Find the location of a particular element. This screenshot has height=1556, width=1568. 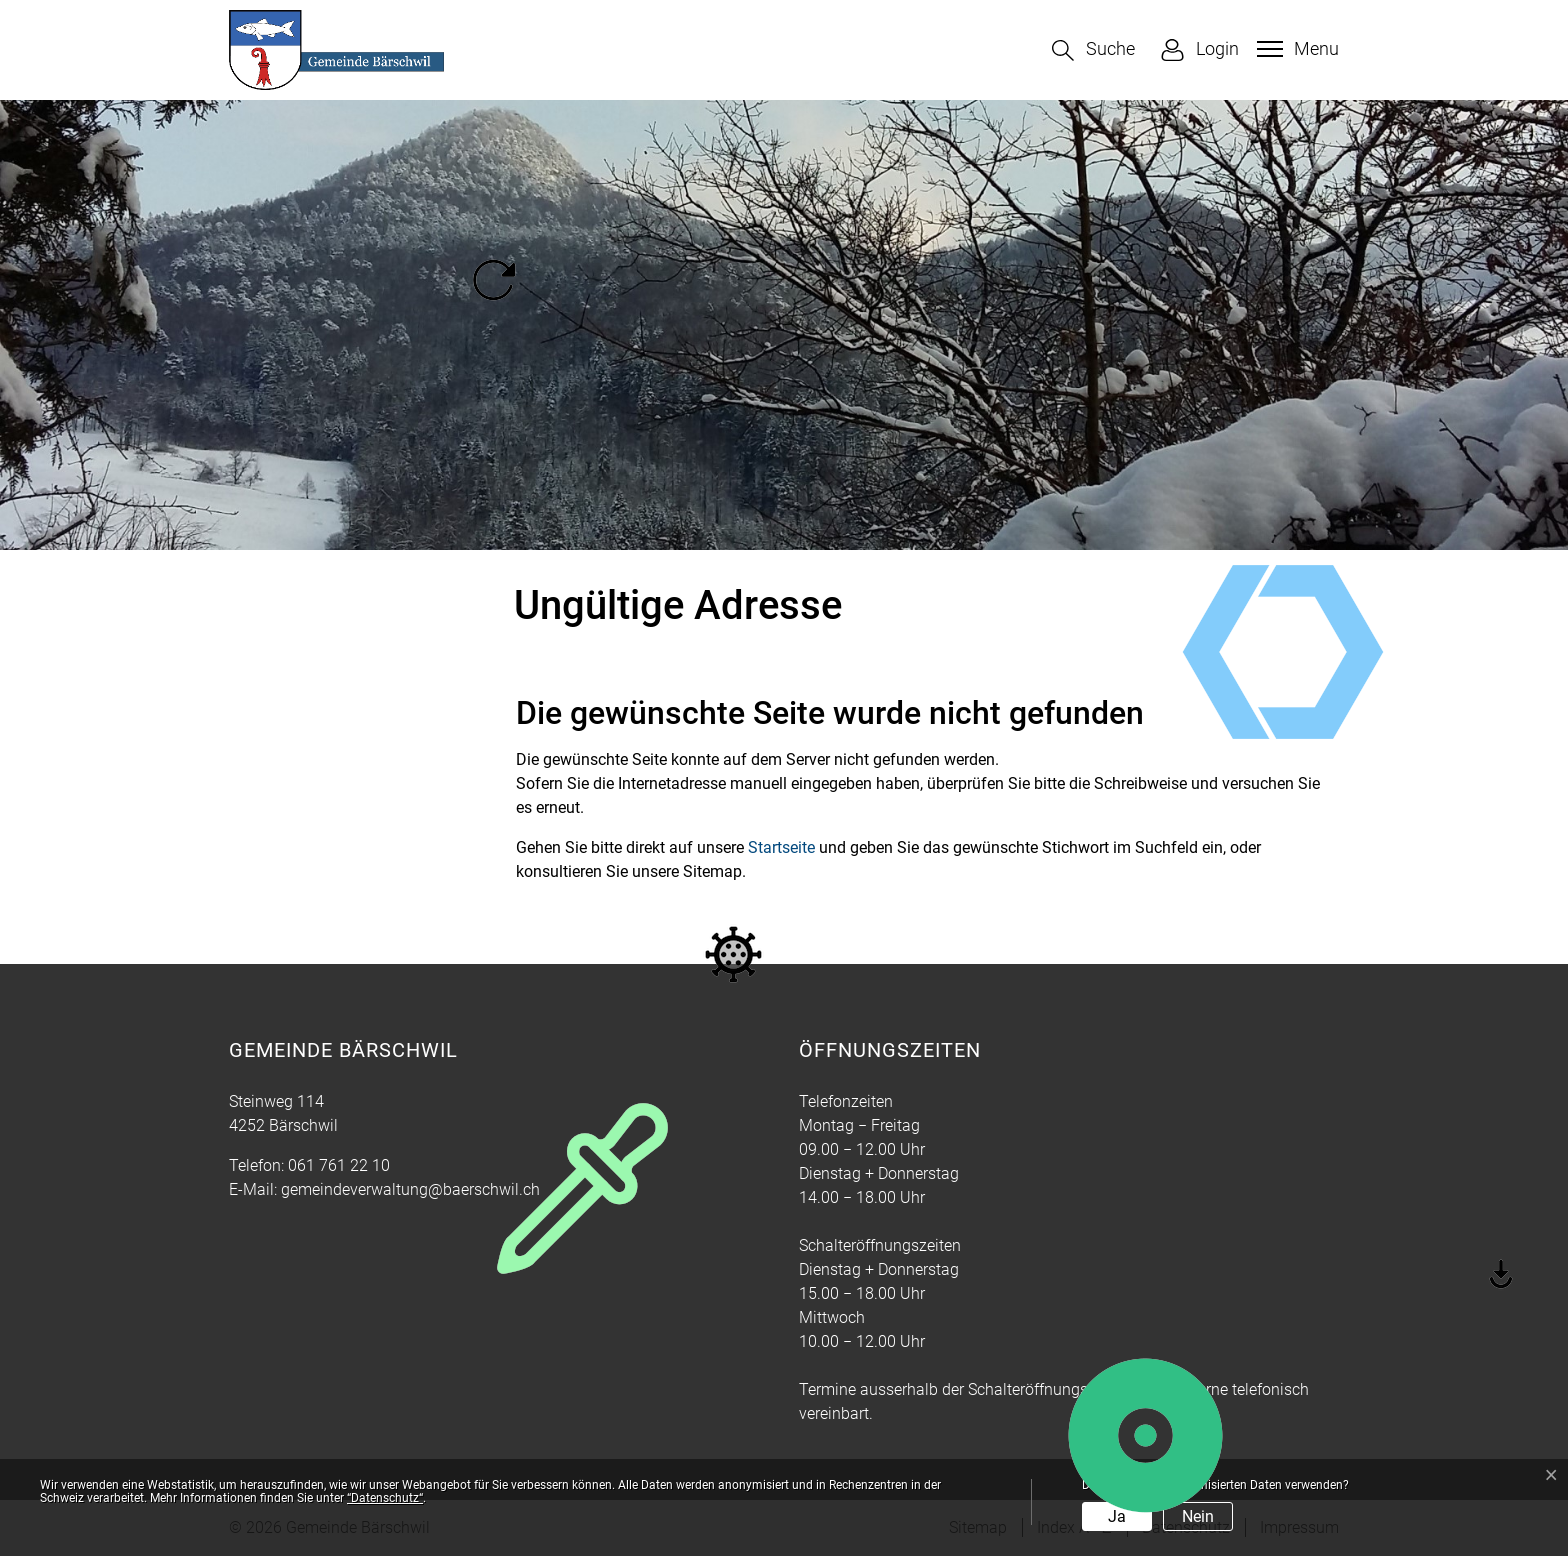

indicates covid-19 or coronavirus-related content is located at coordinates (733, 954).